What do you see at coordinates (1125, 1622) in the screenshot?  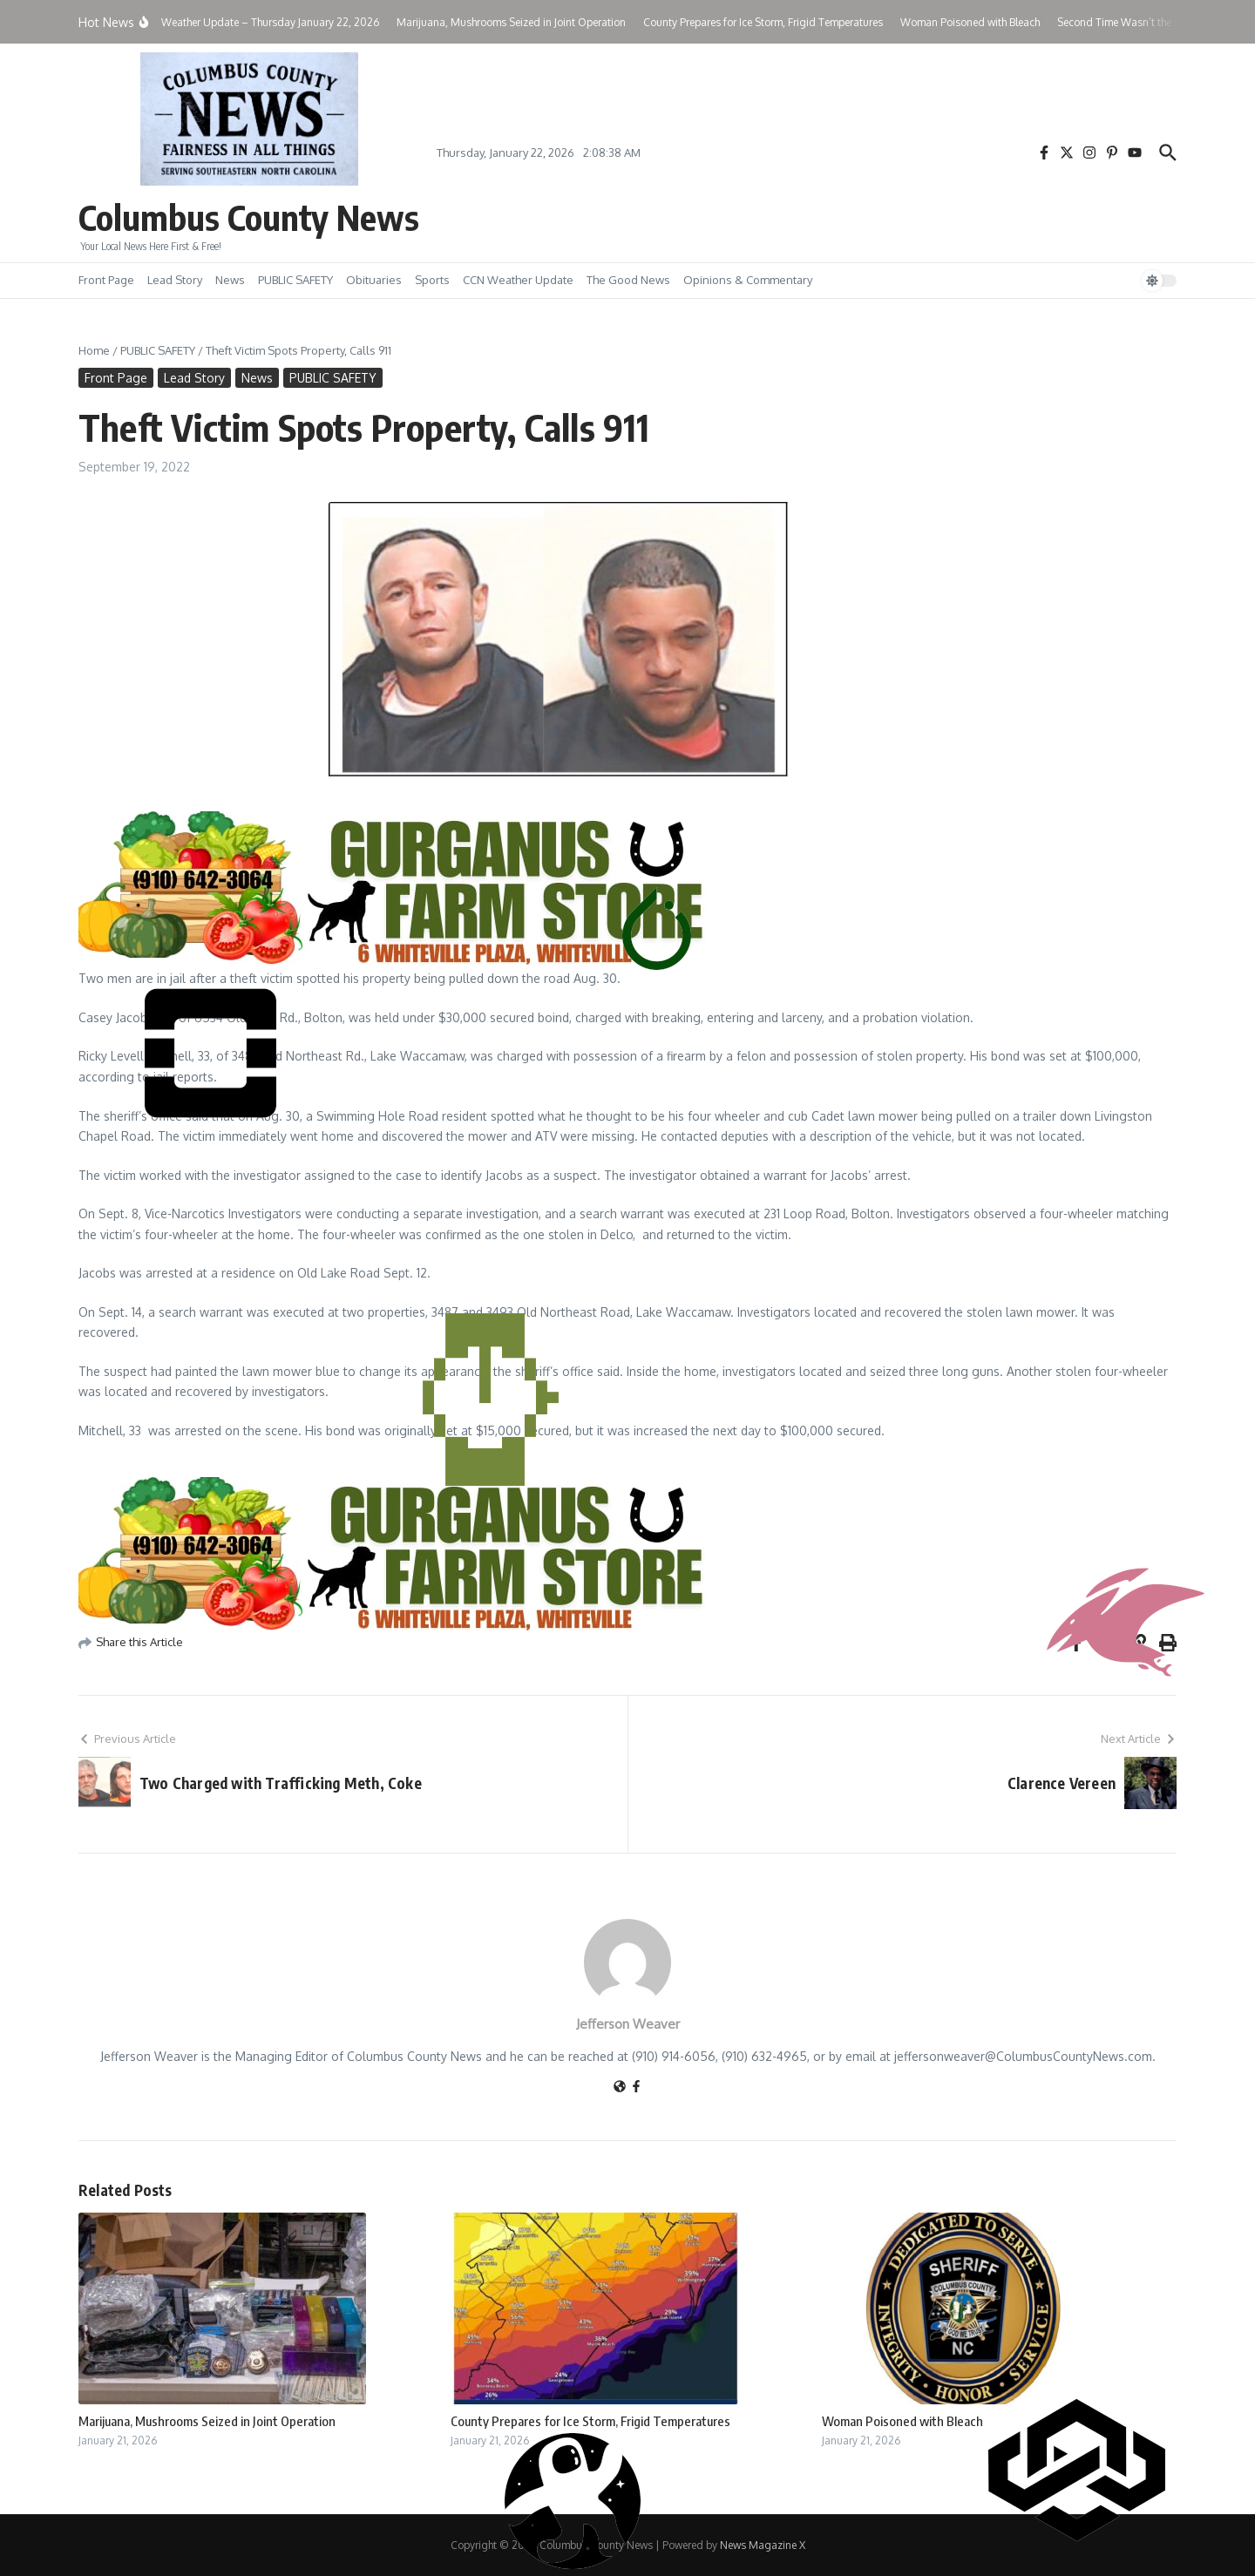 I see `pterodactyl game server management panel logo` at bounding box center [1125, 1622].